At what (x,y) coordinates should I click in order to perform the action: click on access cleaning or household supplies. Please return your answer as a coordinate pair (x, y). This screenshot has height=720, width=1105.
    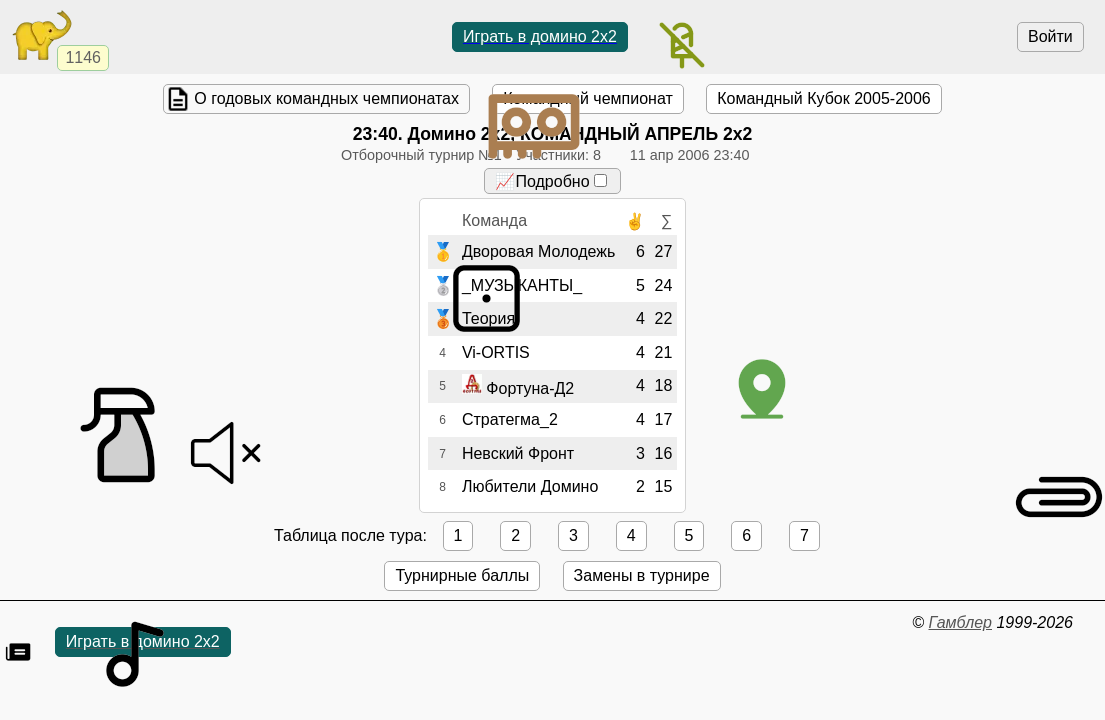
    Looking at the image, I should click on (121, 435).